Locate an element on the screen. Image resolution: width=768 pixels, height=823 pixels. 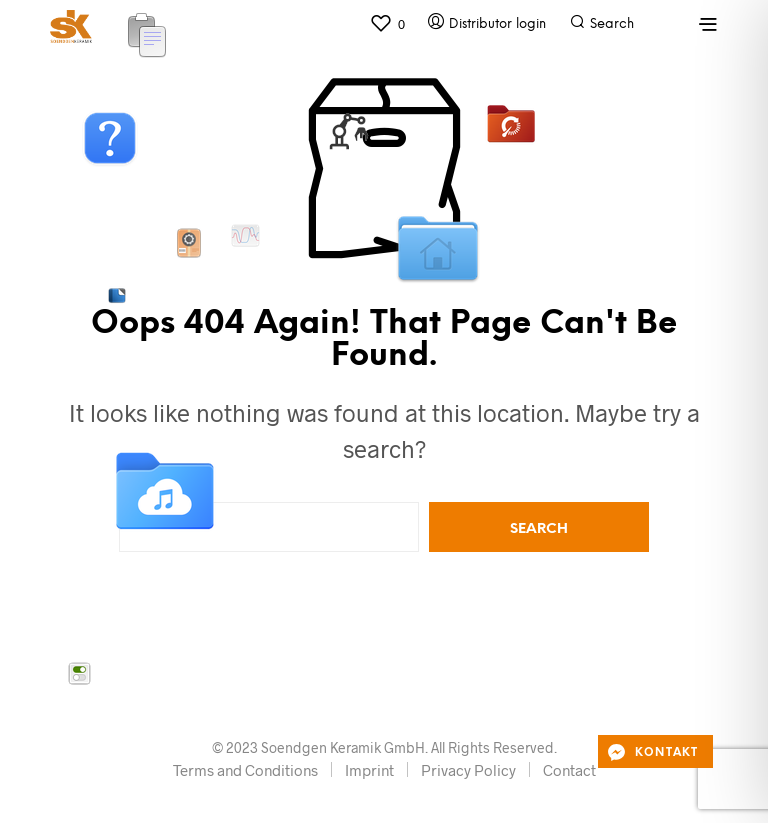
open your home folder is located at coordinates (438, 248).